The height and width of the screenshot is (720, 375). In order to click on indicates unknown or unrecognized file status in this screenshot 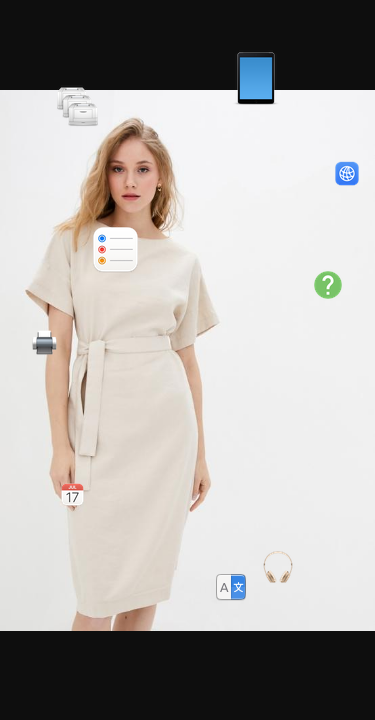, I will do `click(328, 285)`.